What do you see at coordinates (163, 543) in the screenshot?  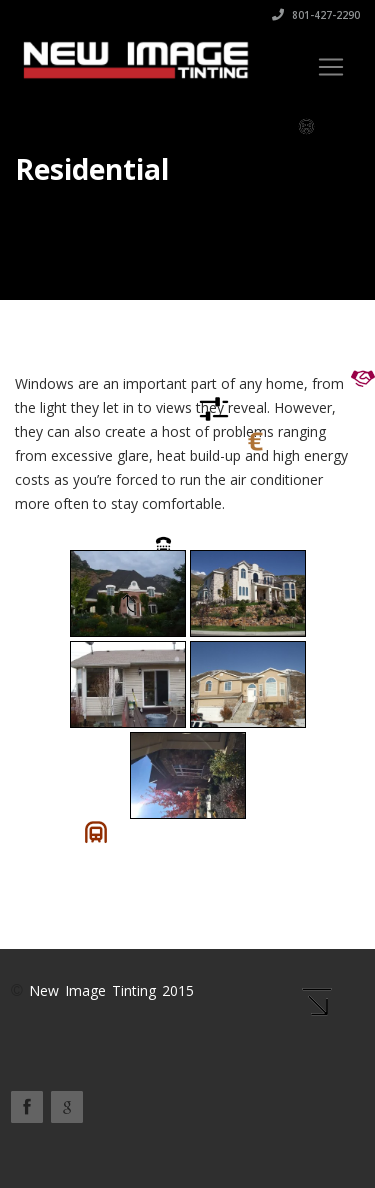 I see `access TTY or text telephone services` at bounding box center [163, 543].